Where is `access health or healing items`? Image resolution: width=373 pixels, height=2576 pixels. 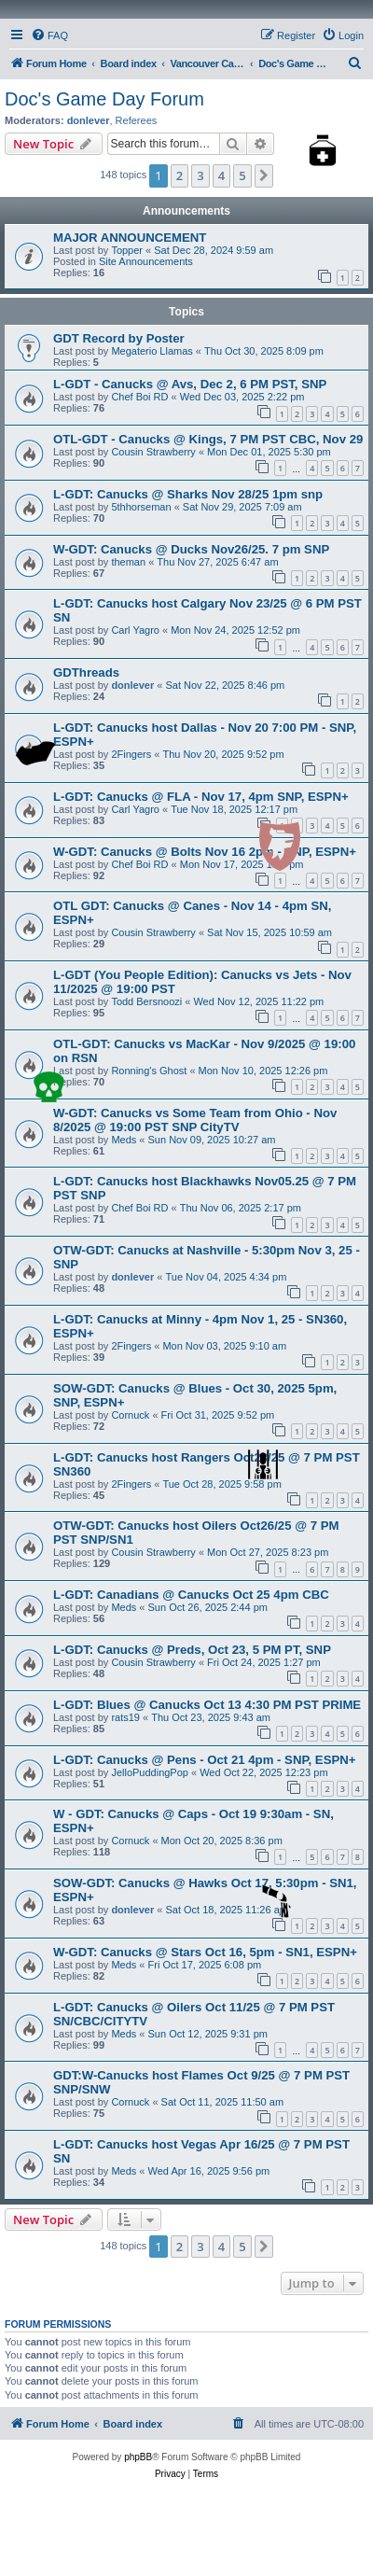 access health or healing items is located at coordinates (323, 150).